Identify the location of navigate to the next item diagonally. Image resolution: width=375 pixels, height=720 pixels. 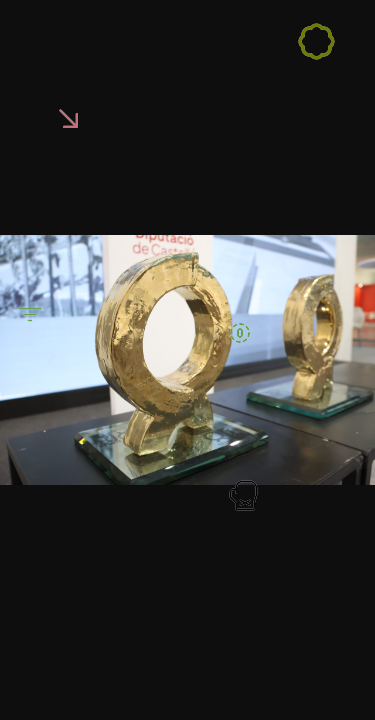
(68, 118).